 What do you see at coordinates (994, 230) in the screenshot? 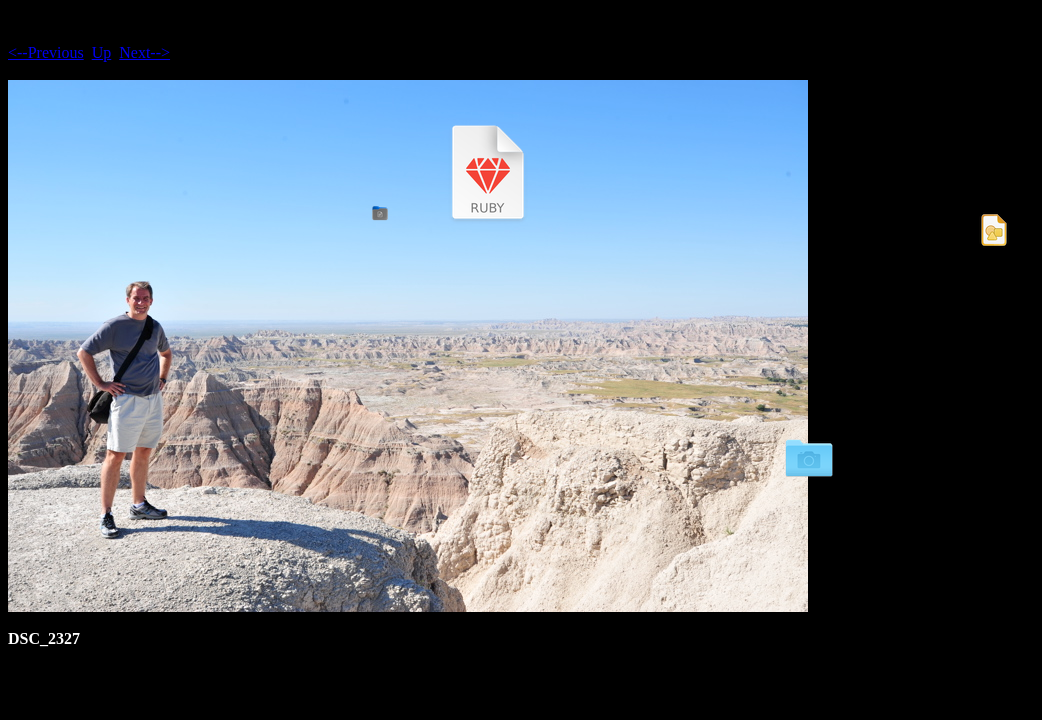
I see `libreoffice draw document file` at bounding box center [994, 230].